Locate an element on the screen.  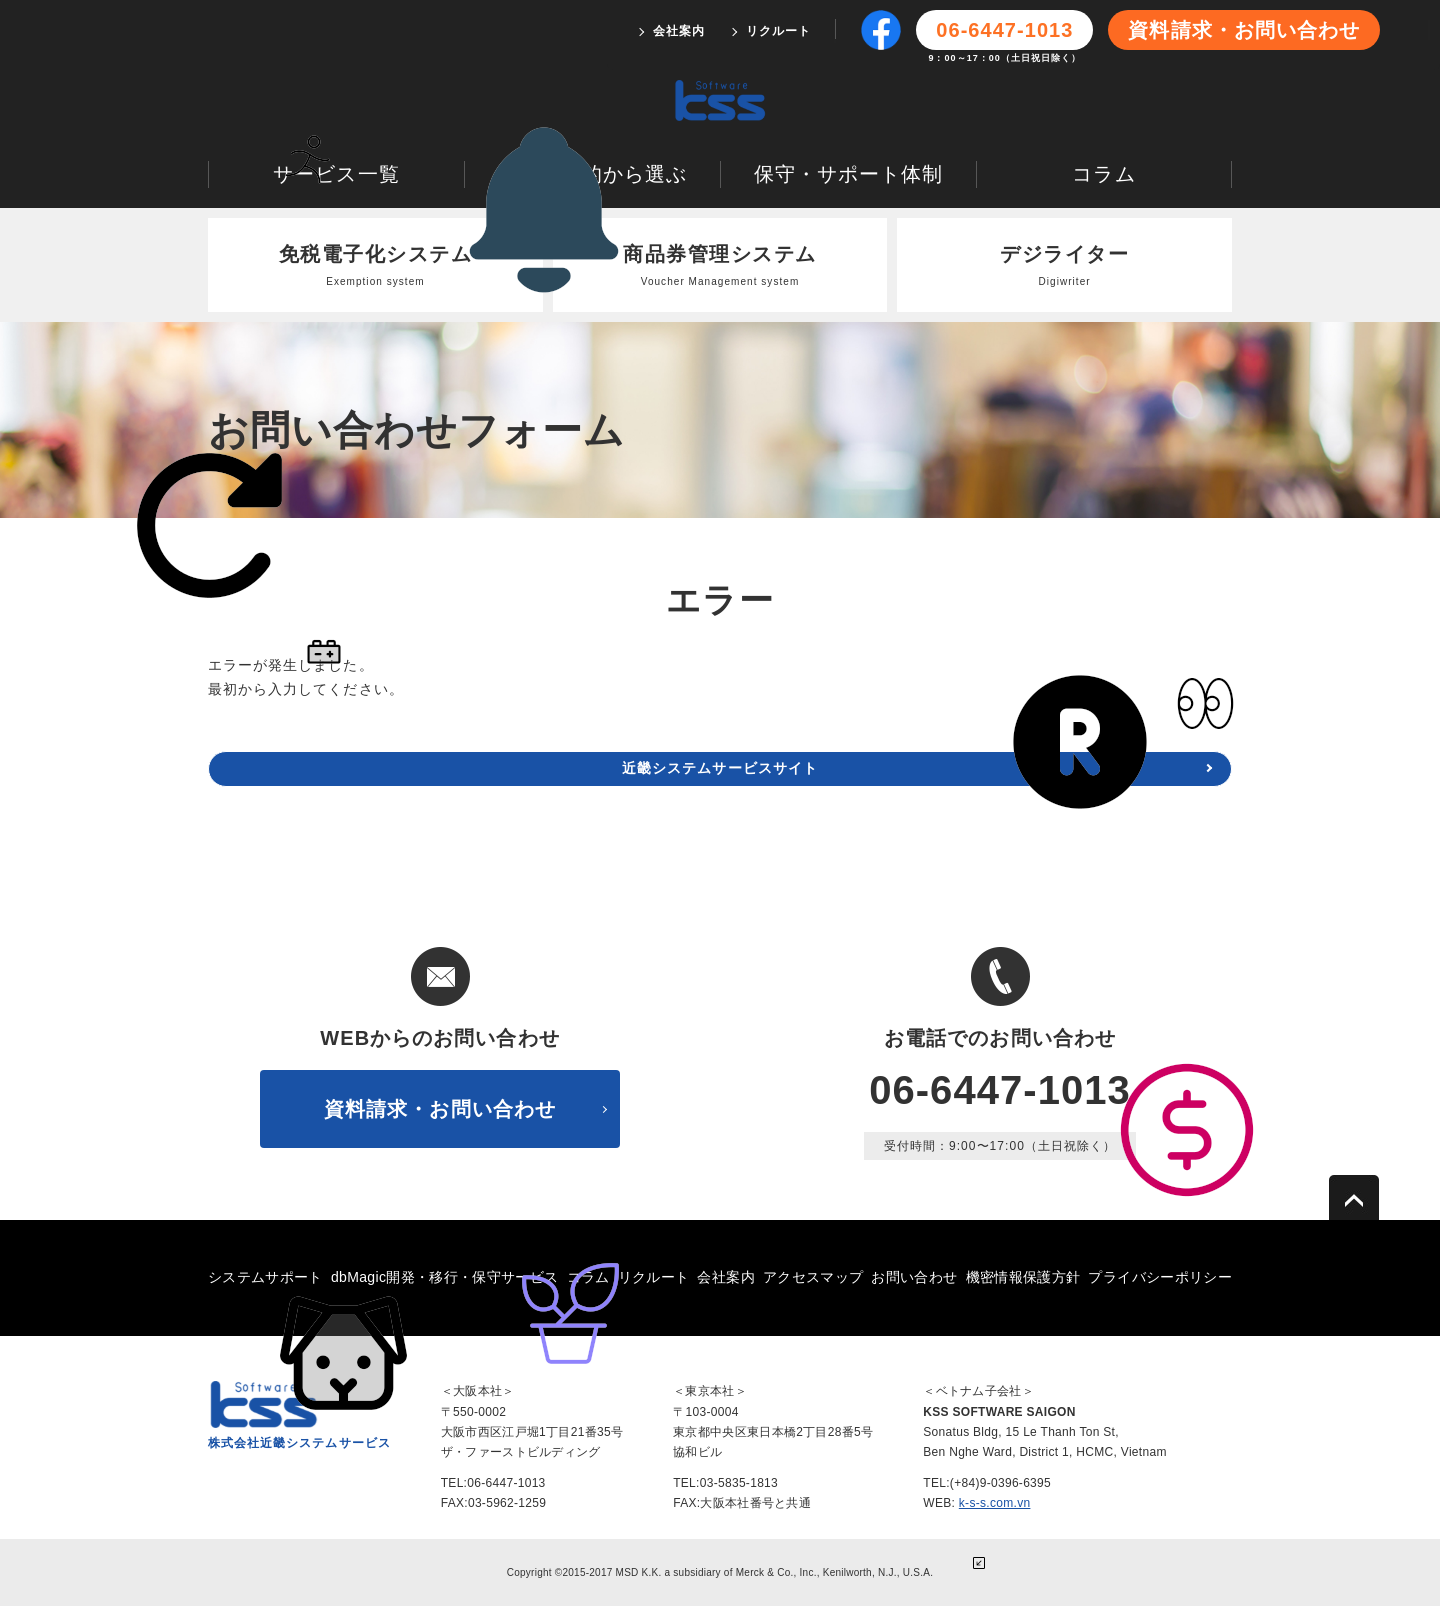
view who has seen your content is located at coordinates (1205, 703).